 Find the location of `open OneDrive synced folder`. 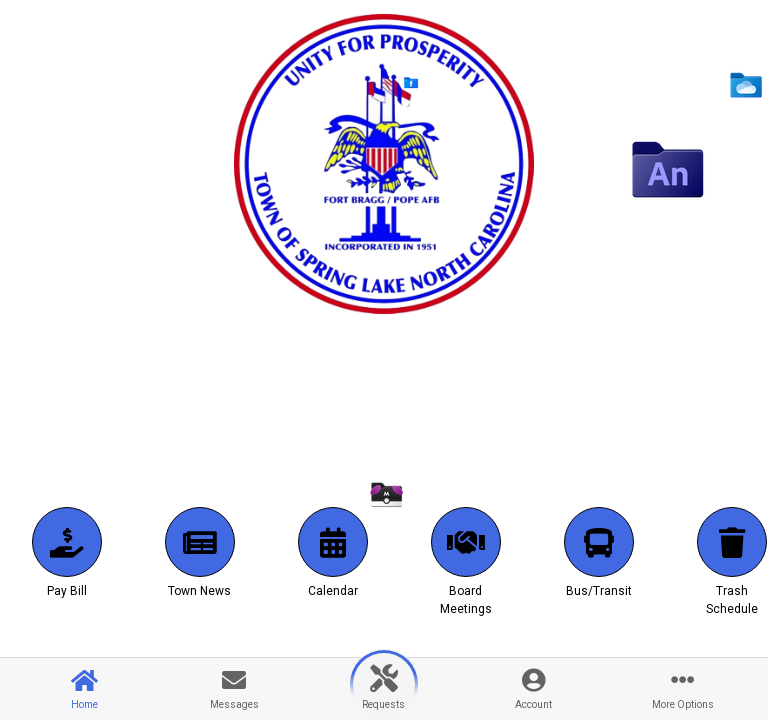

open OneDrive synced folder is located at coordinates (746, 86).